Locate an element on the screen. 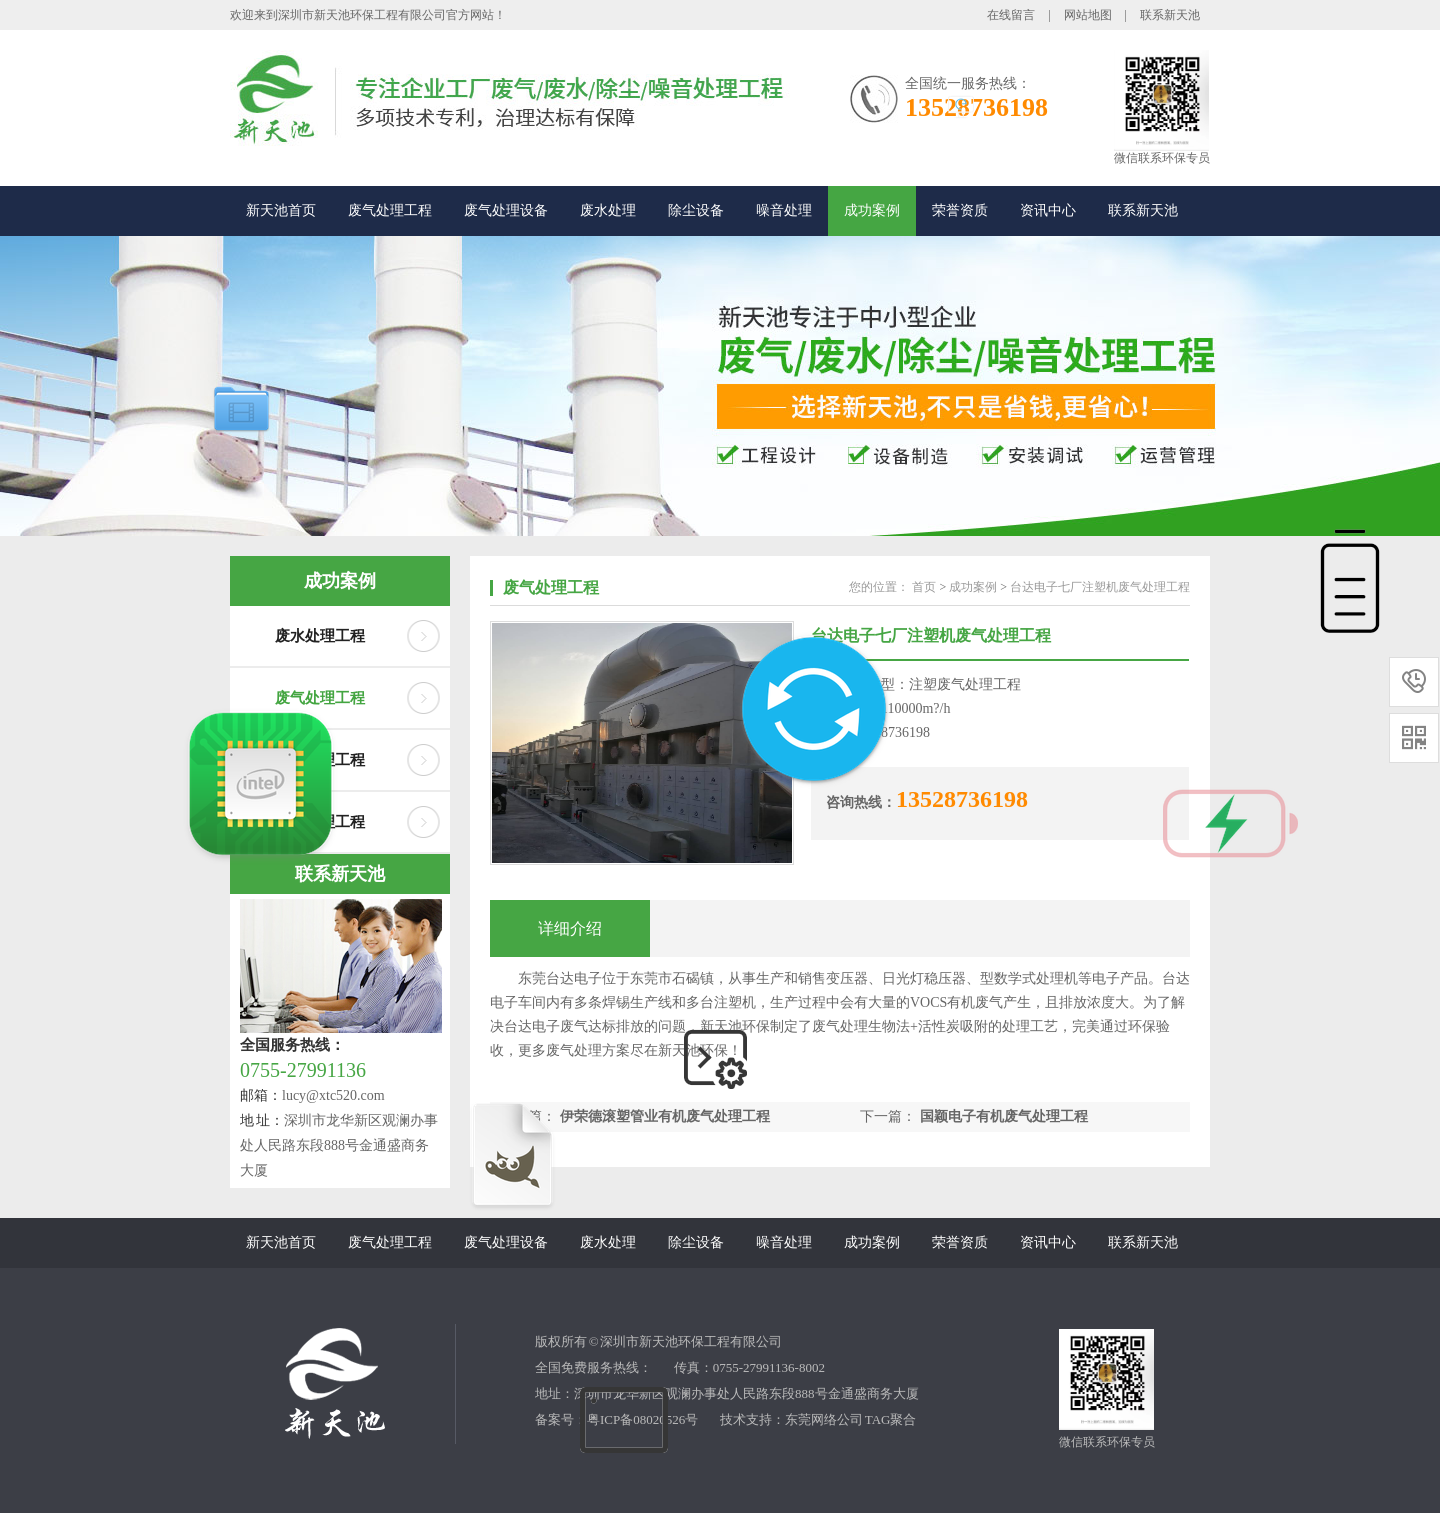 This screenshot has width=1440, height=1513. indicates high battery level is located at coordinates (1350, 583).